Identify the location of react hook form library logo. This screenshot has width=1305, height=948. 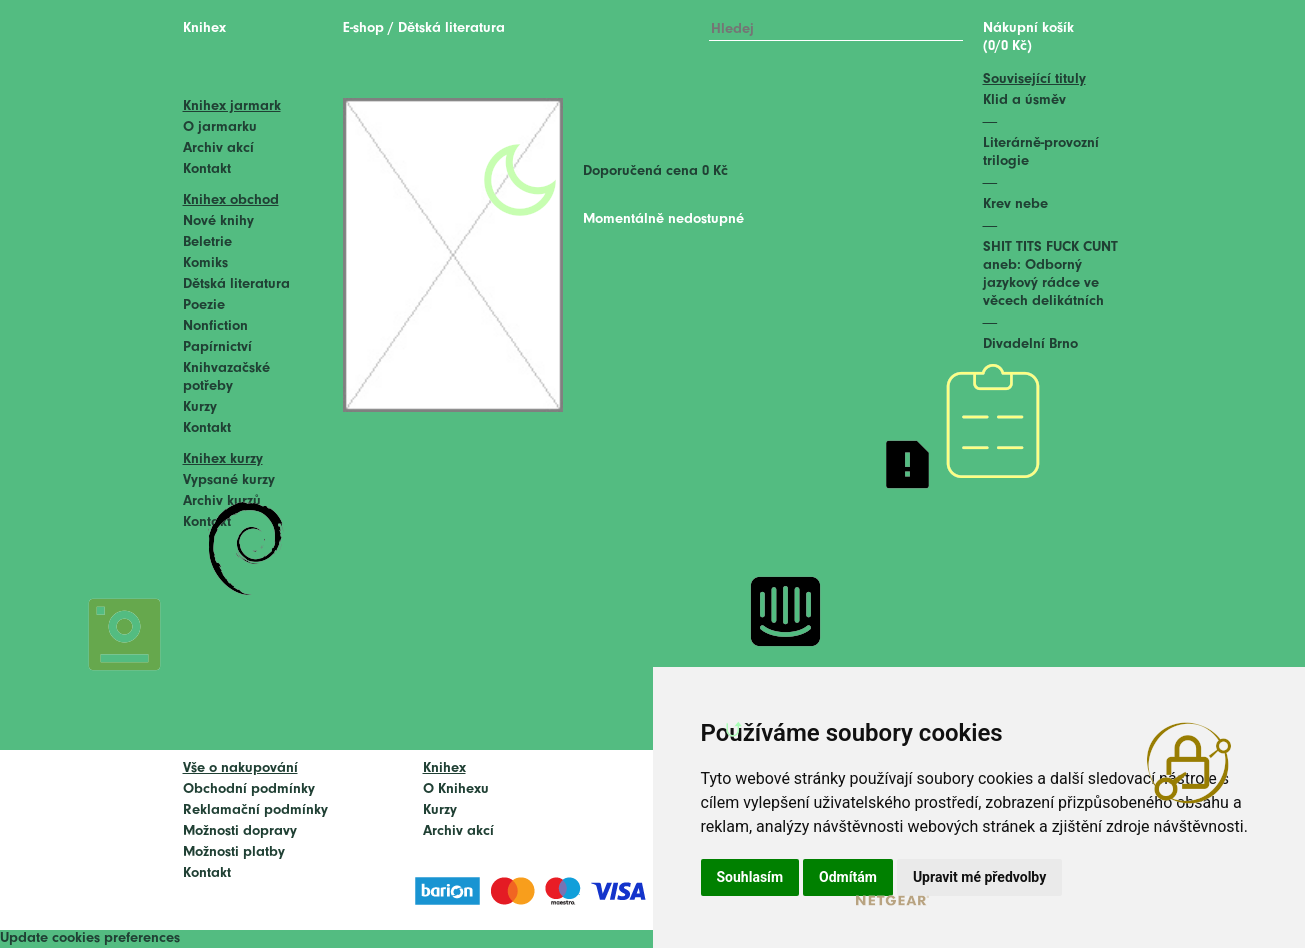
(993, 421).